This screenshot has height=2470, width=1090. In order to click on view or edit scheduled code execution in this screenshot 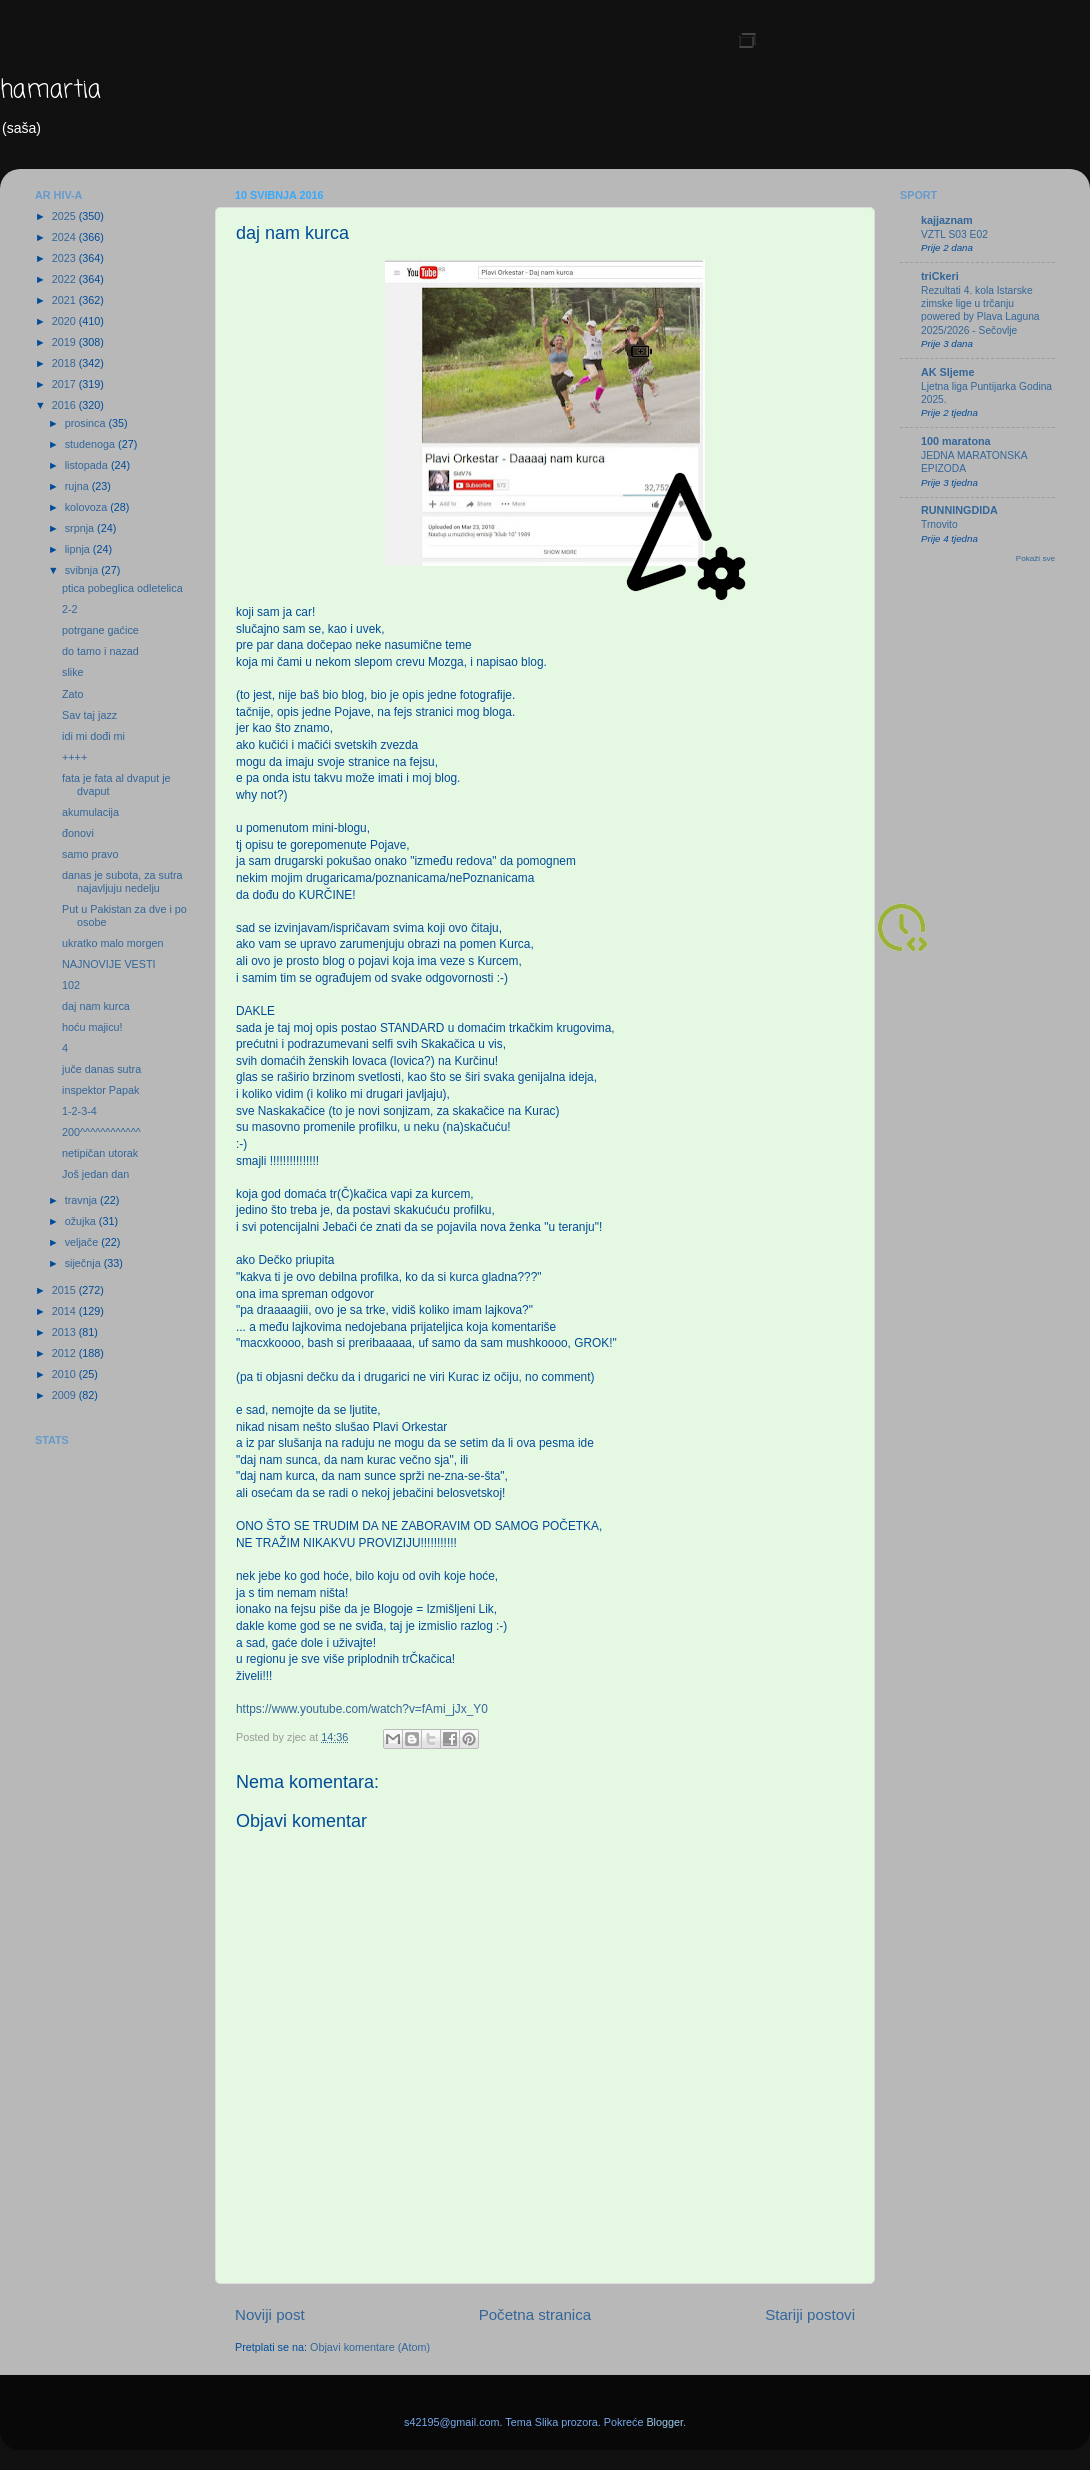, I will do `click(901, 927)`.